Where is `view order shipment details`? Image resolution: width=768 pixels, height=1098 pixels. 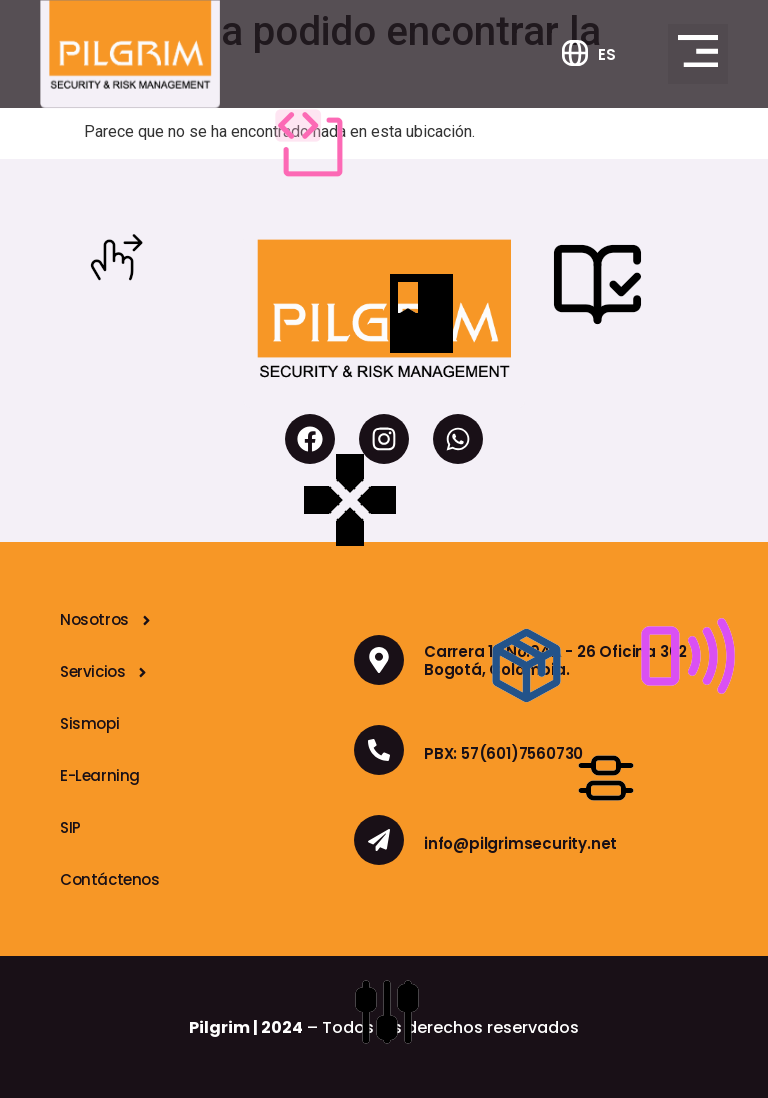 view order shipment details is located at coordinates (526, 665).